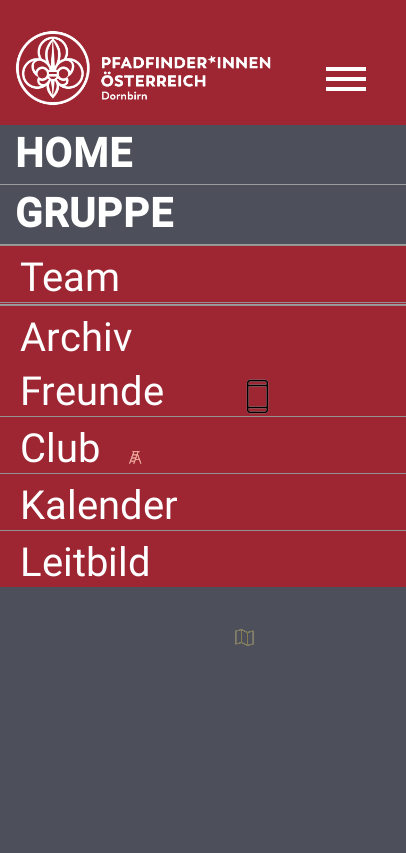  I want to click on indicates mobile device or smartphone, so click(257, 396).